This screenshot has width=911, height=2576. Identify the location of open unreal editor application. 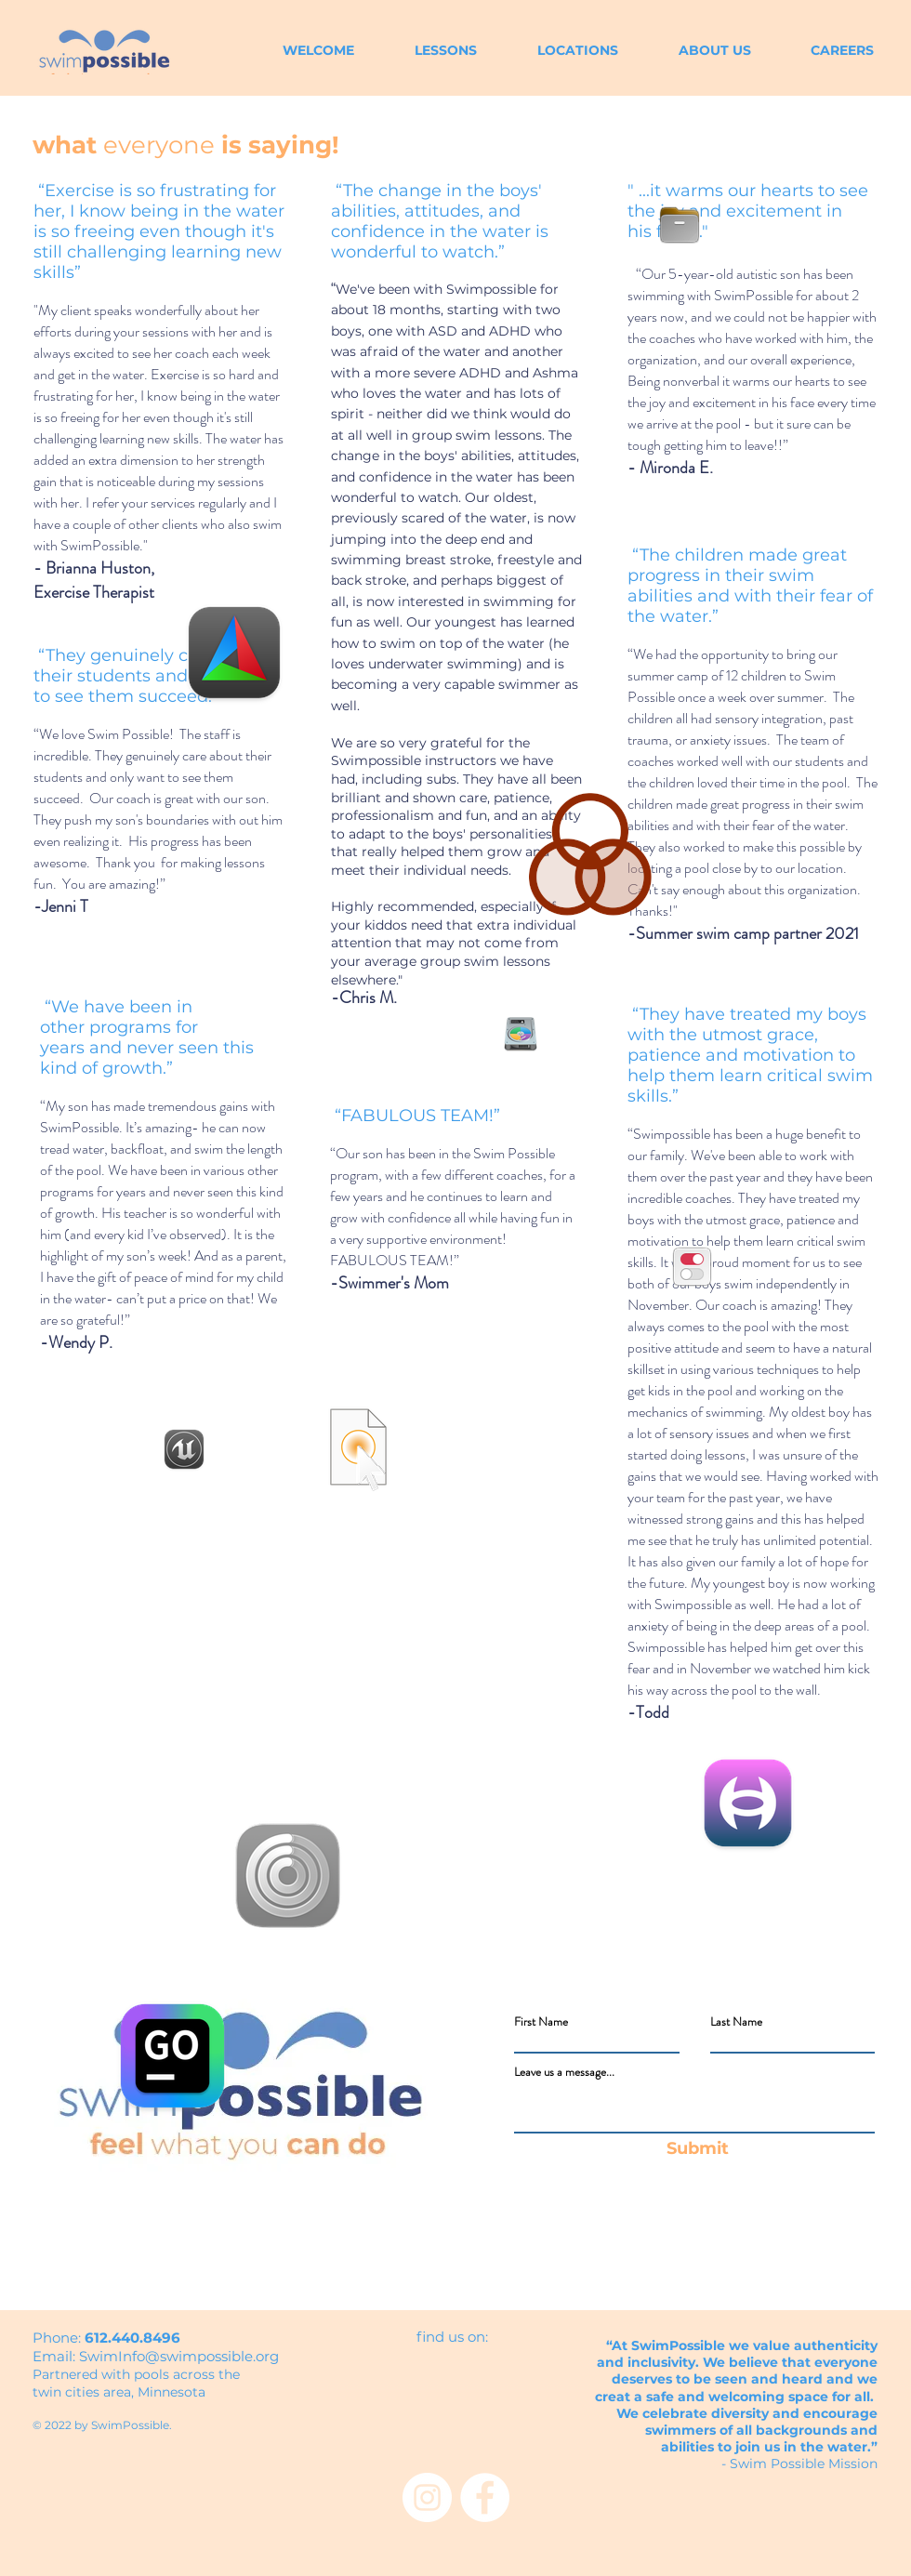
(184, 1449).